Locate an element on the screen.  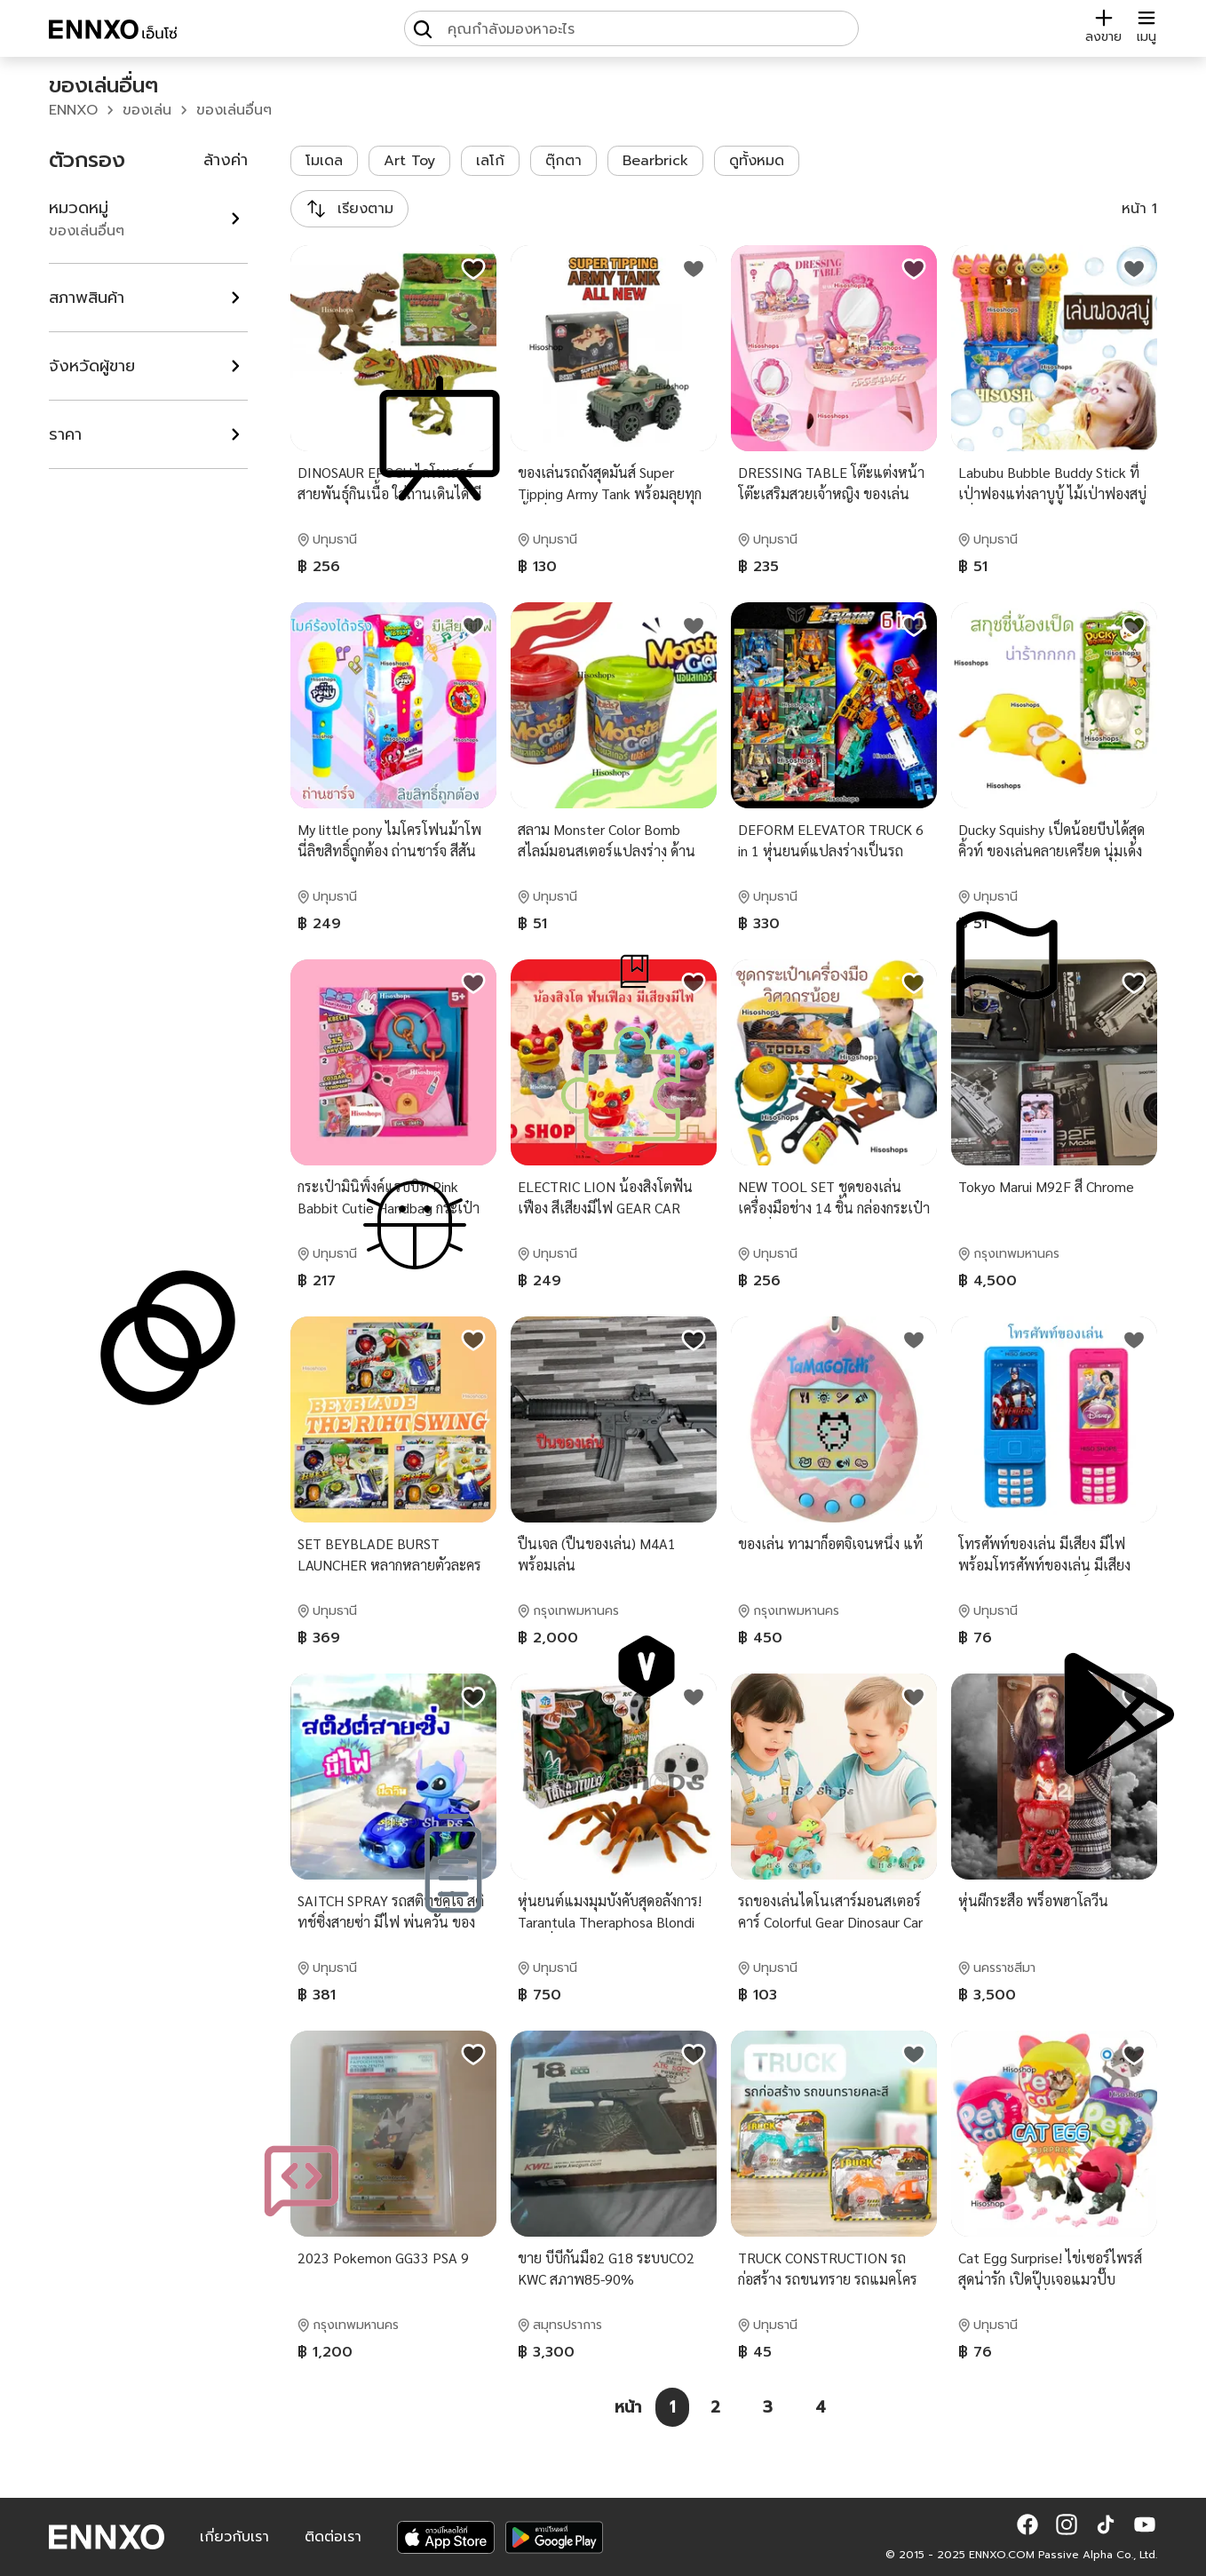
indicates high battery level is located at coordinates (453, 1864).